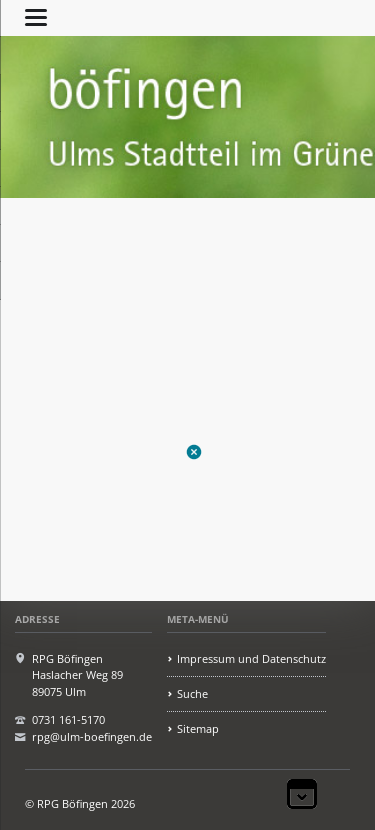 The width and height of the screenshot is (375, 830). Describe the element at coordinates (302, 794) in the screenshot. I see `expand the navigation bar` at that location.